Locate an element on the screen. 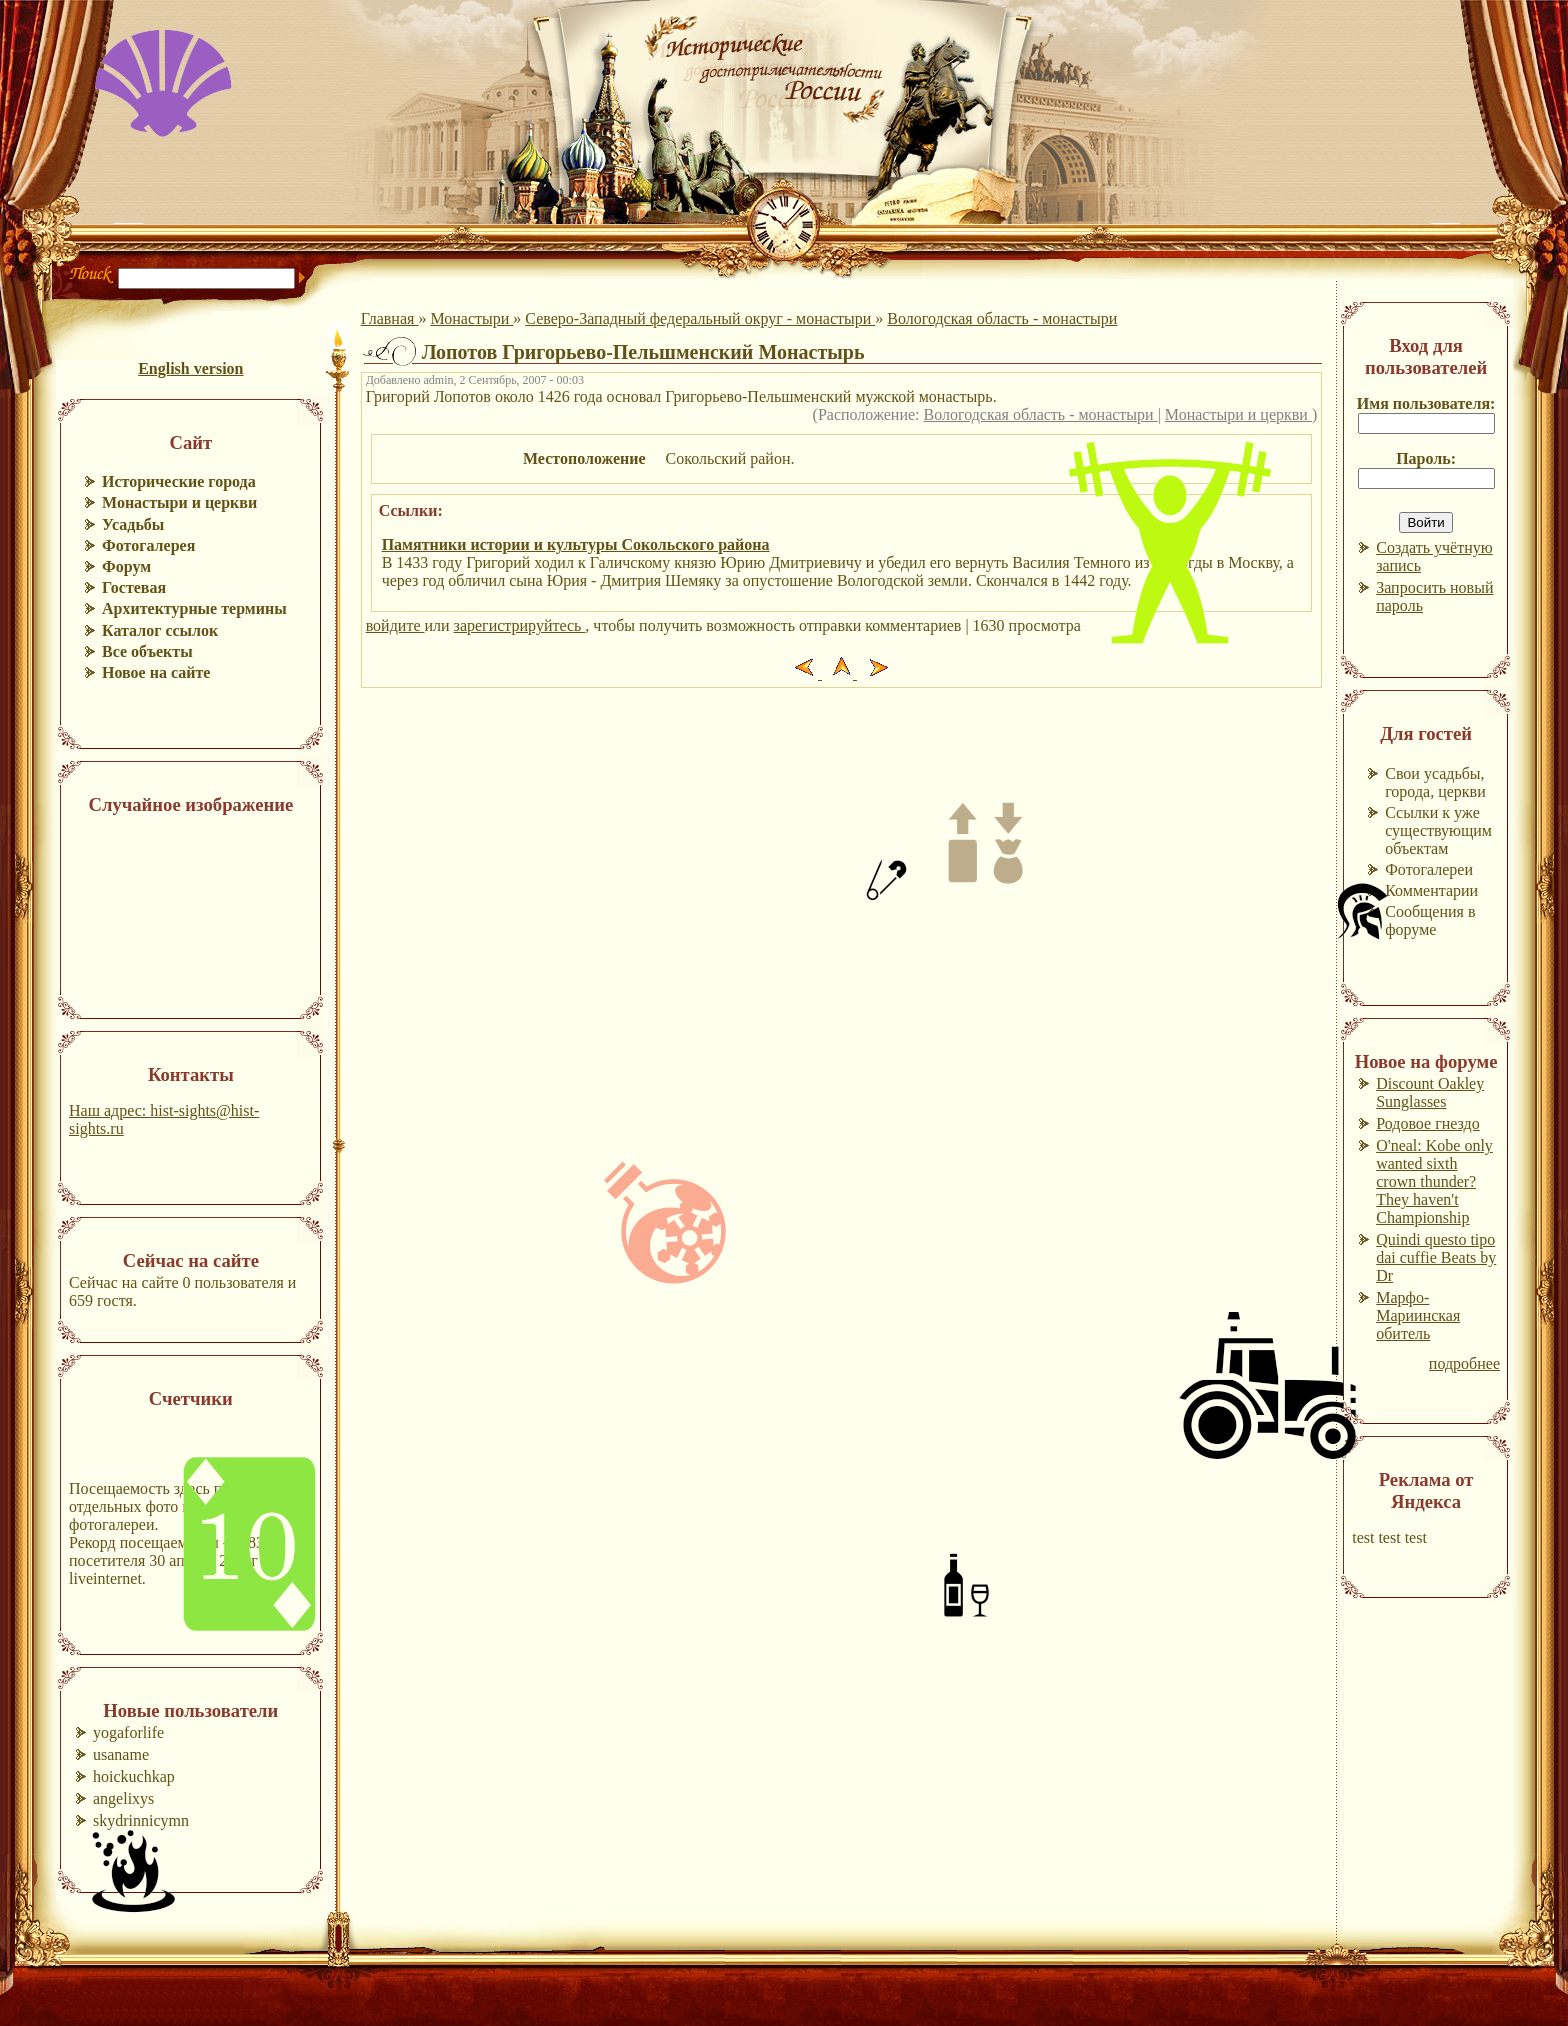 The width and height of the screenshot is (1568, 2026). indicates fire damage or burning status effect is located at coordinates (133, 1870).